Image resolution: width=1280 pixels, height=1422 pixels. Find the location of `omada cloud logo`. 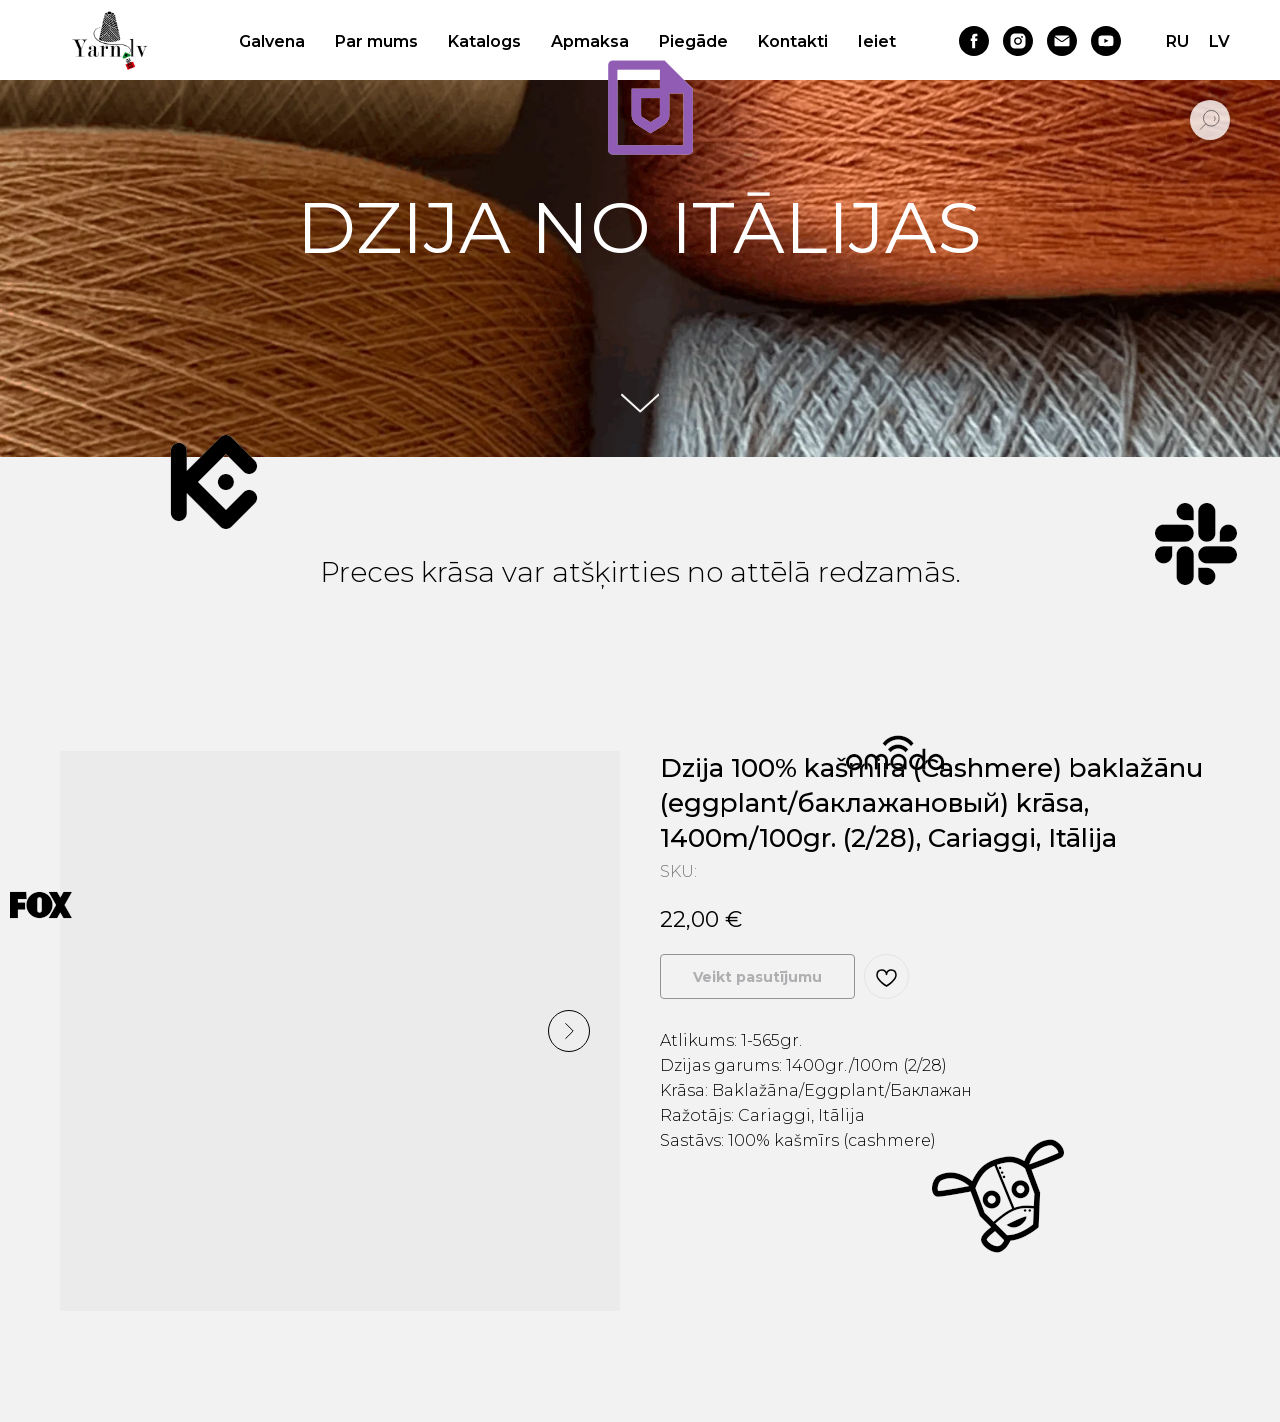

omada cloud logo is located at coordinates (895, 753).